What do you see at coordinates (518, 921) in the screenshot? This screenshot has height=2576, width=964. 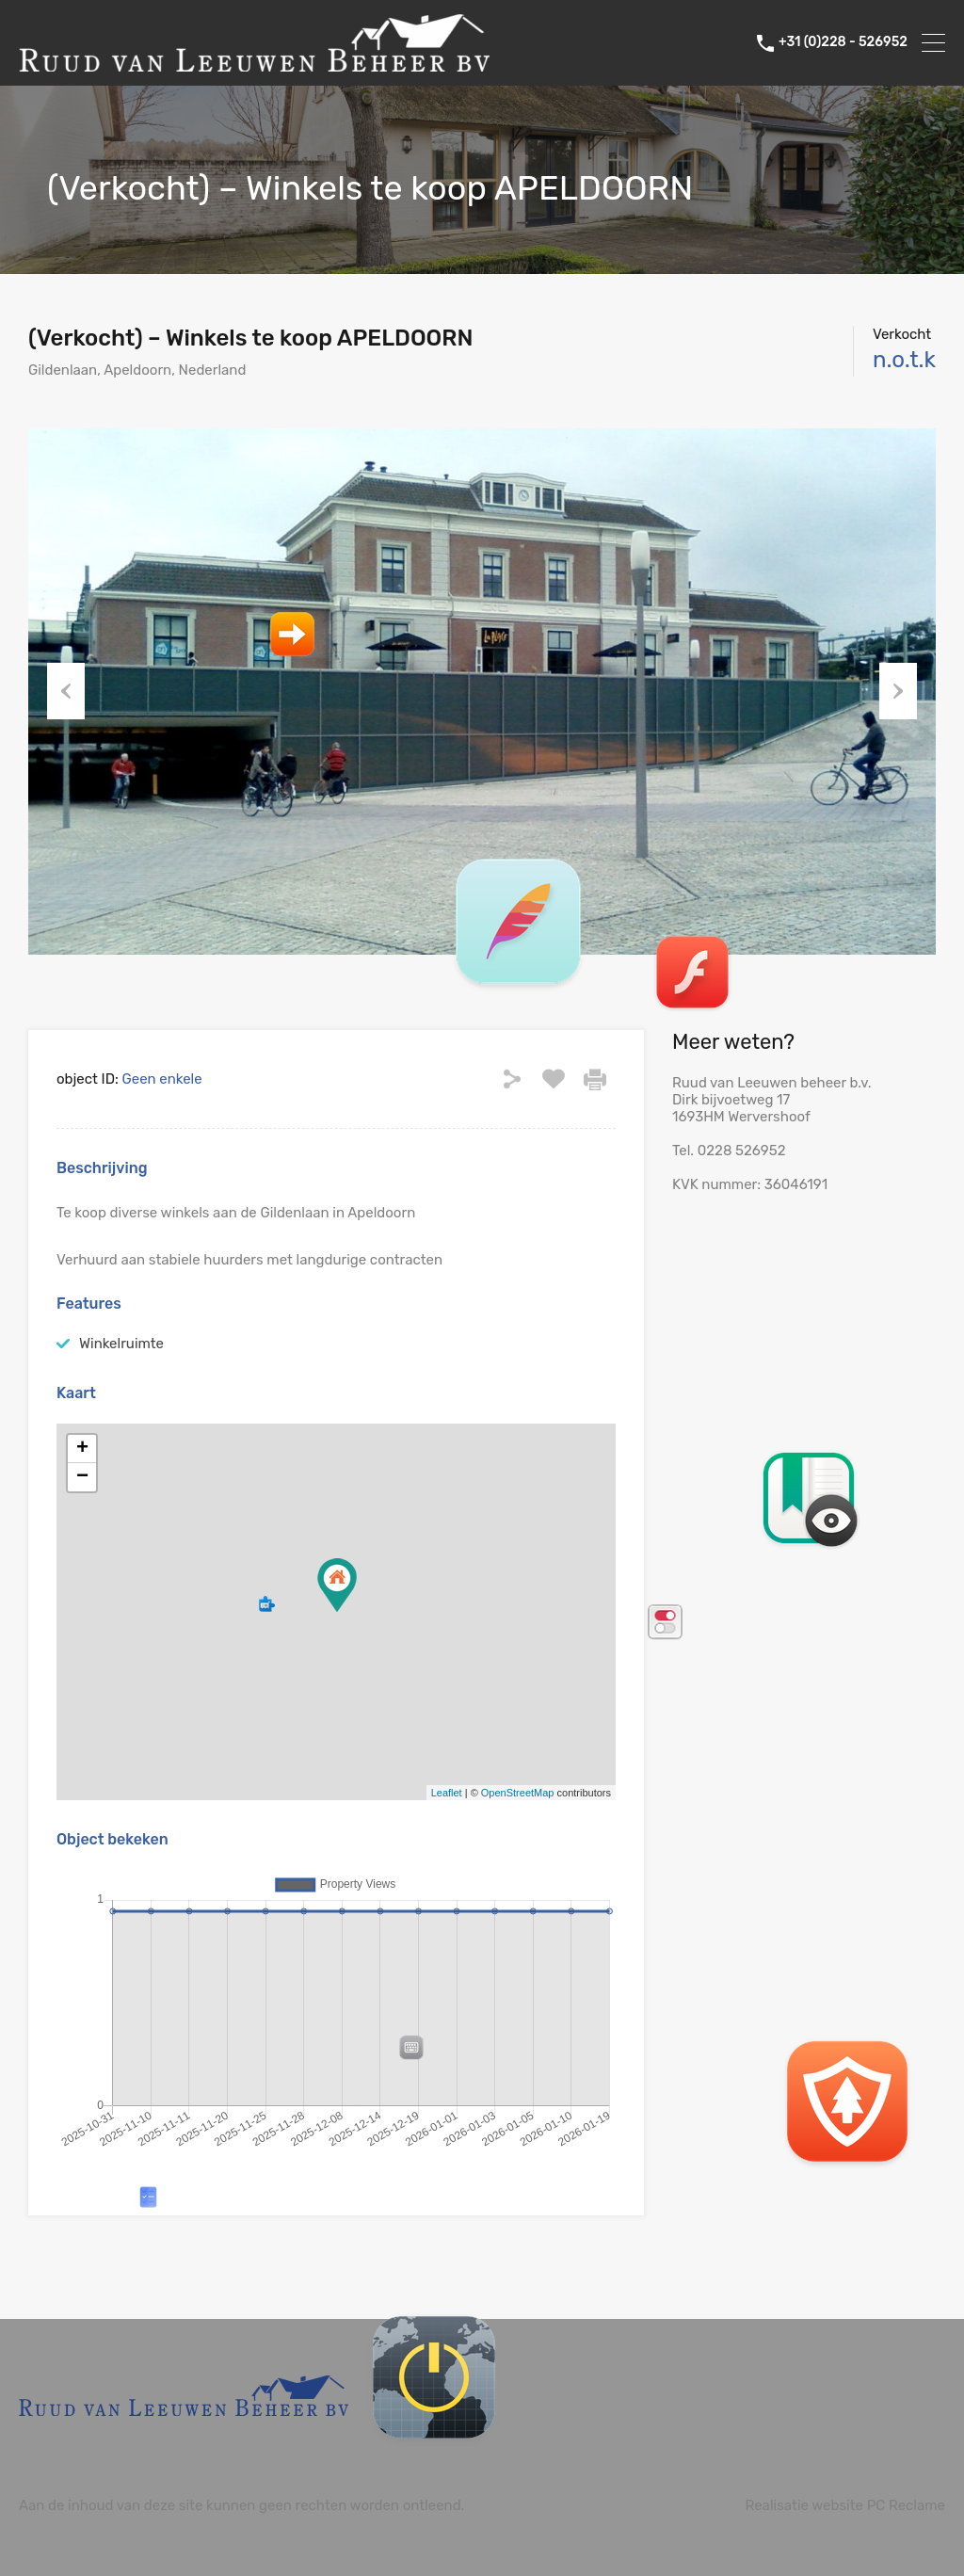 I see `launch apache jmeter application` at bounding box center [518, 921].